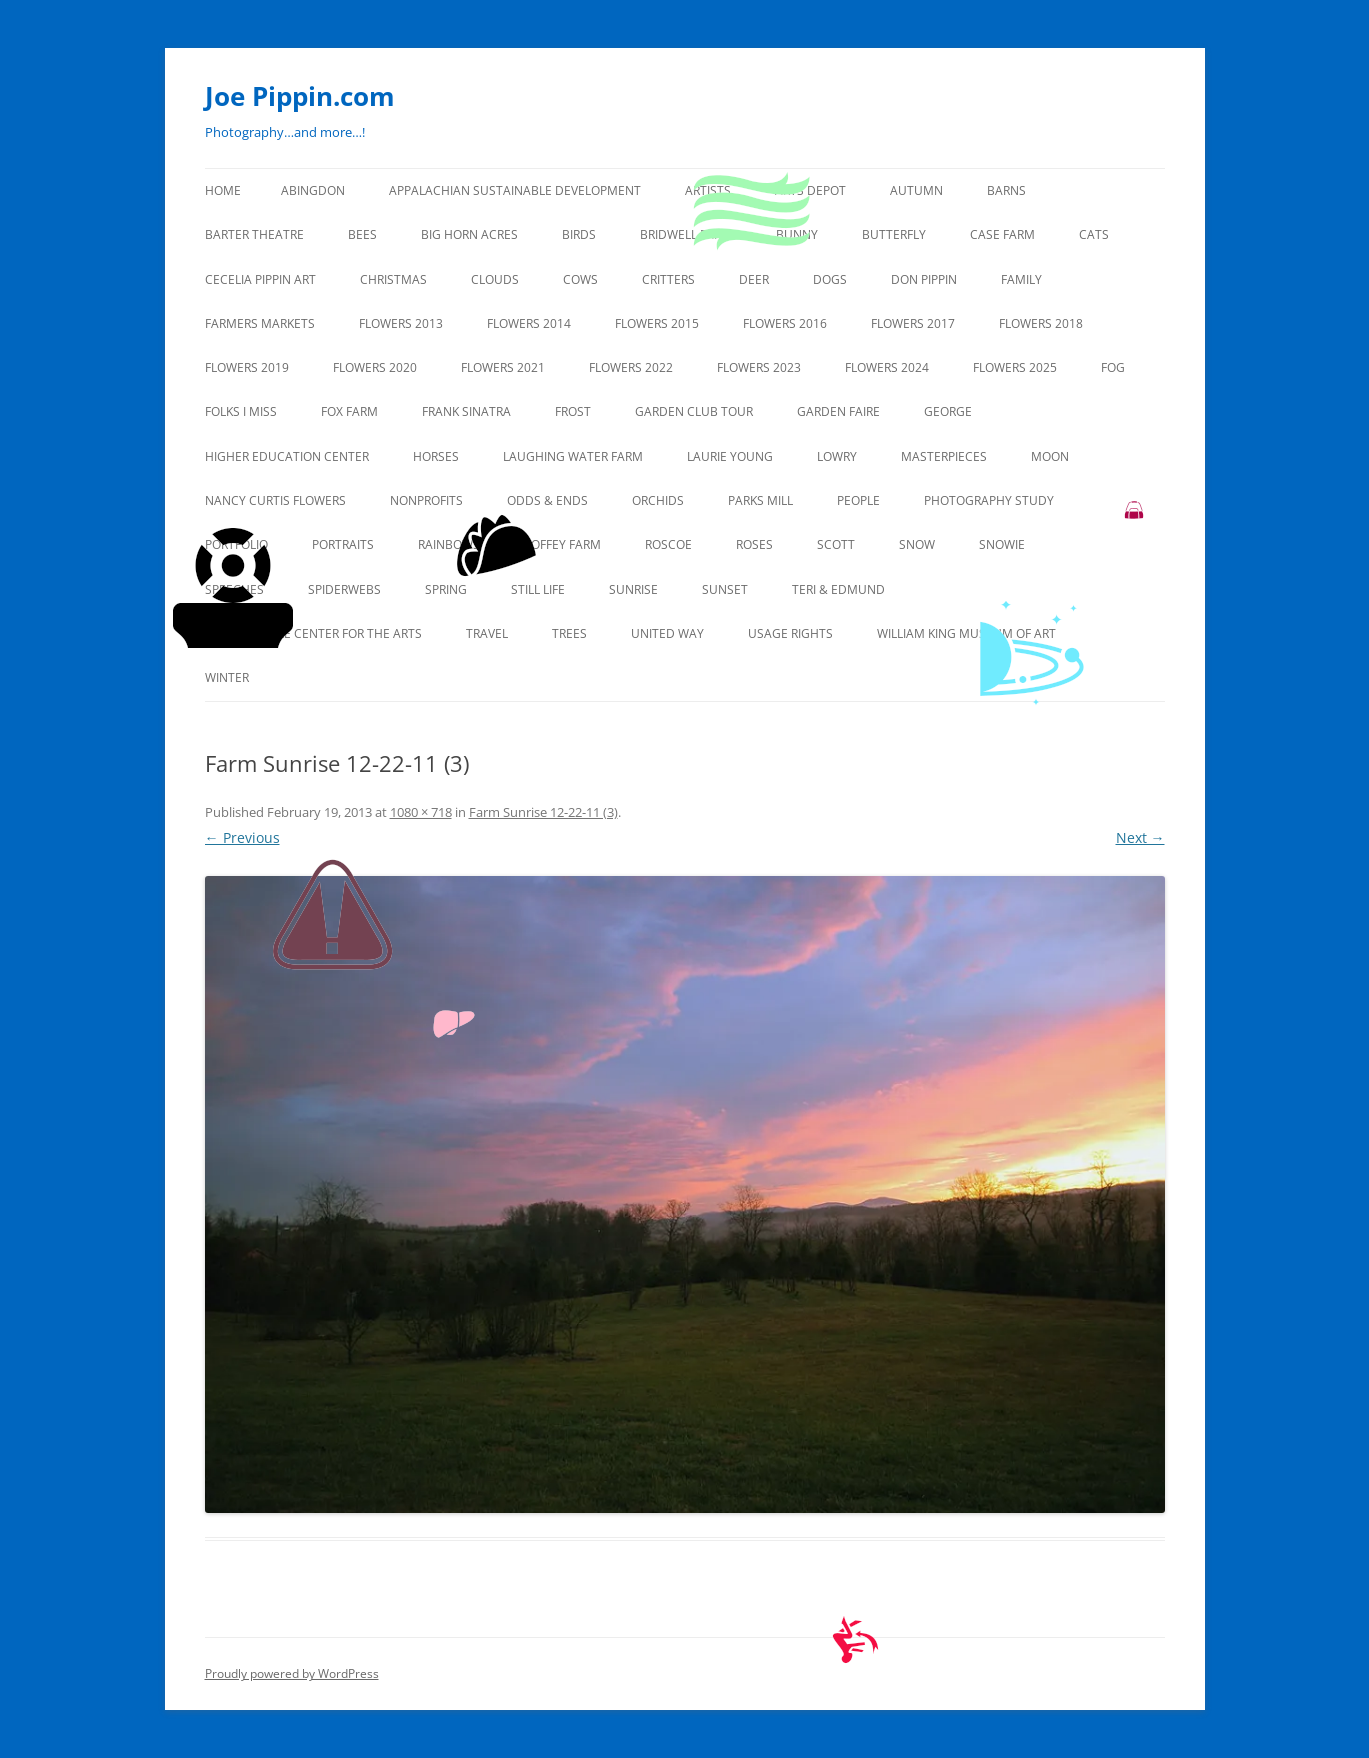 This screenshot has height=1758, width=1369. What do you see at coordinates (1036, 657) in the screenshot?
I see `explore the solar system or space-themed content` at bounding box center [1036, 657].